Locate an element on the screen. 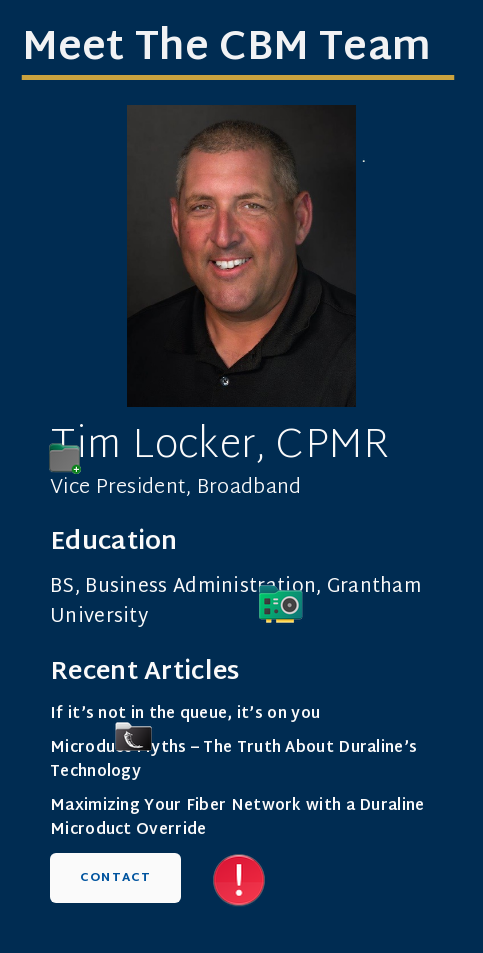  open graphics or image files folder is located at coordinates (280, 603).